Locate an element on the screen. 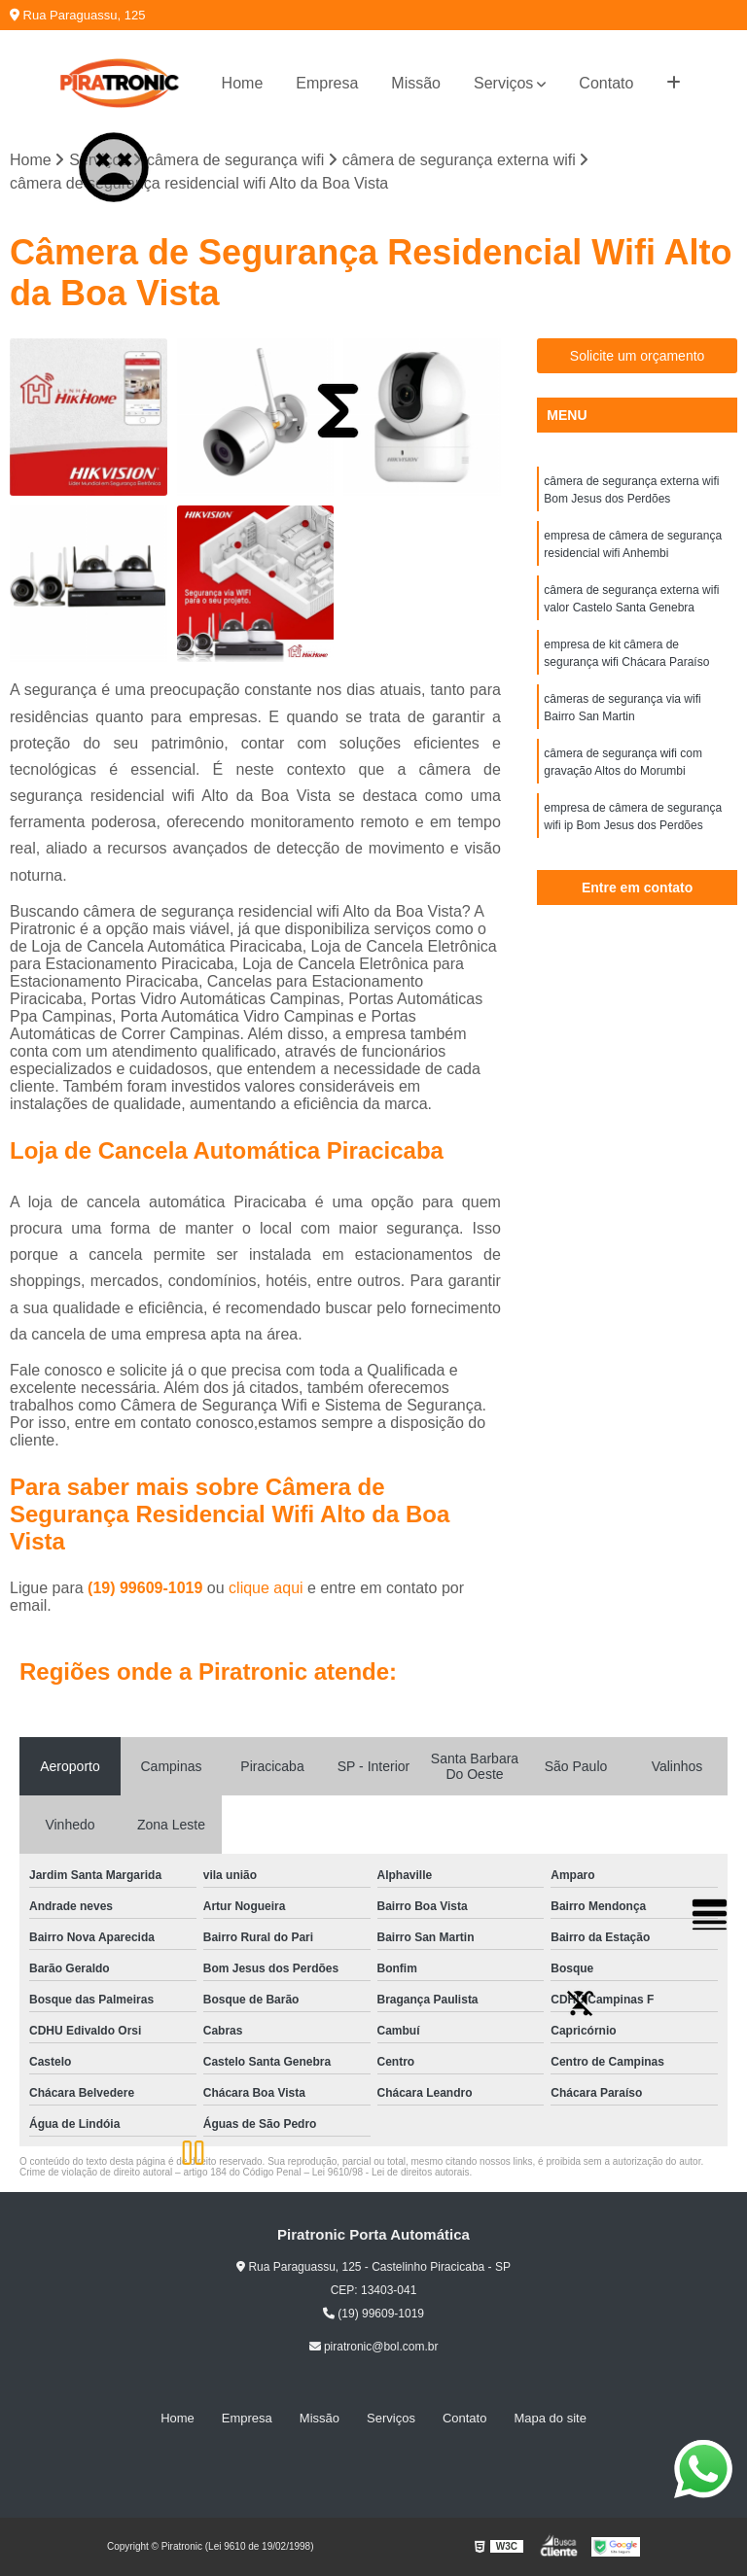  adjust line thickness or stroke weight is located at coordinates (709, 1914).